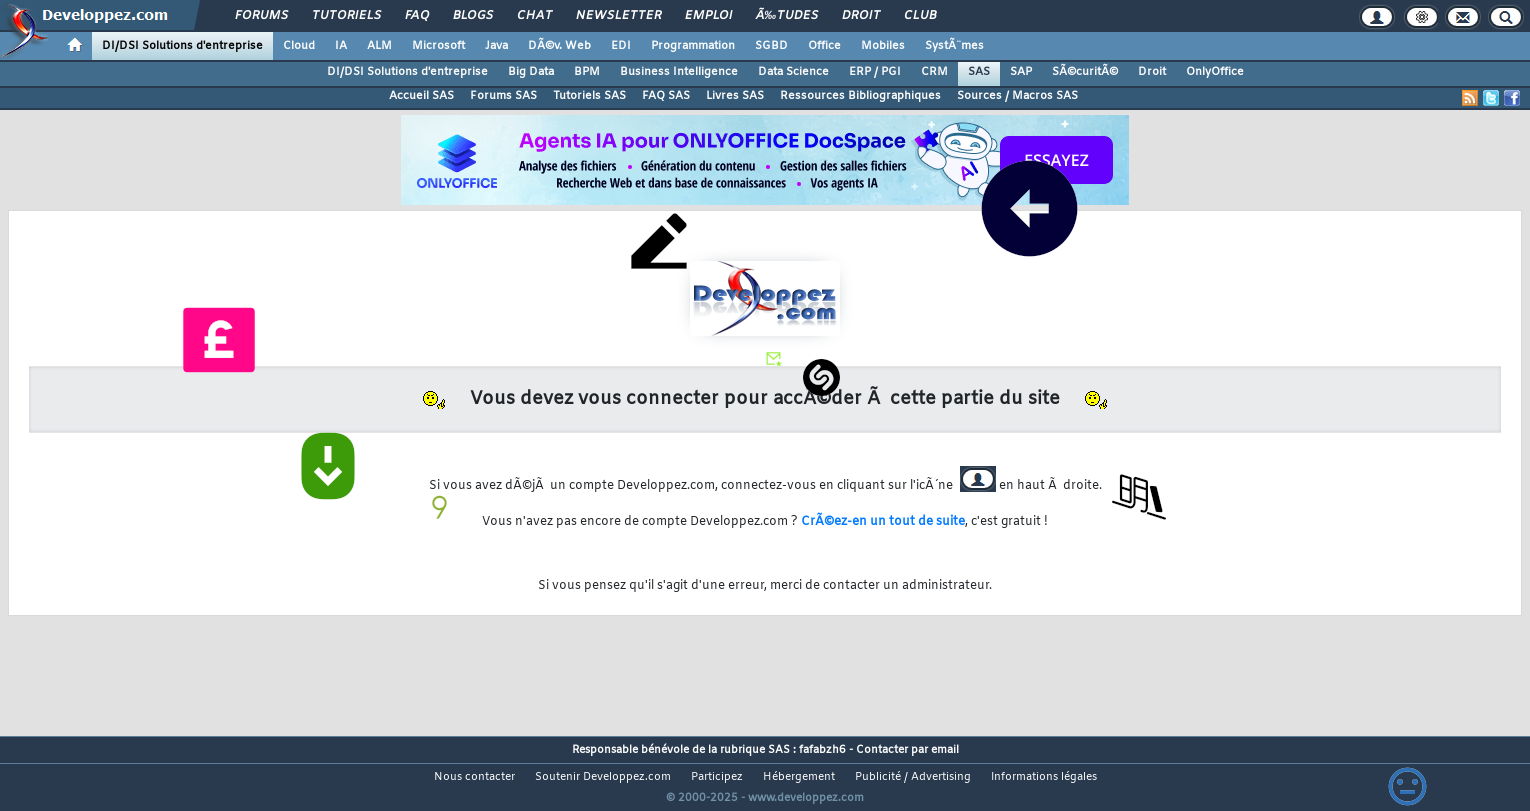 This screenshot has height=811, width=1530. I want to click on rate your experience as neutral, so click(1407, 786).